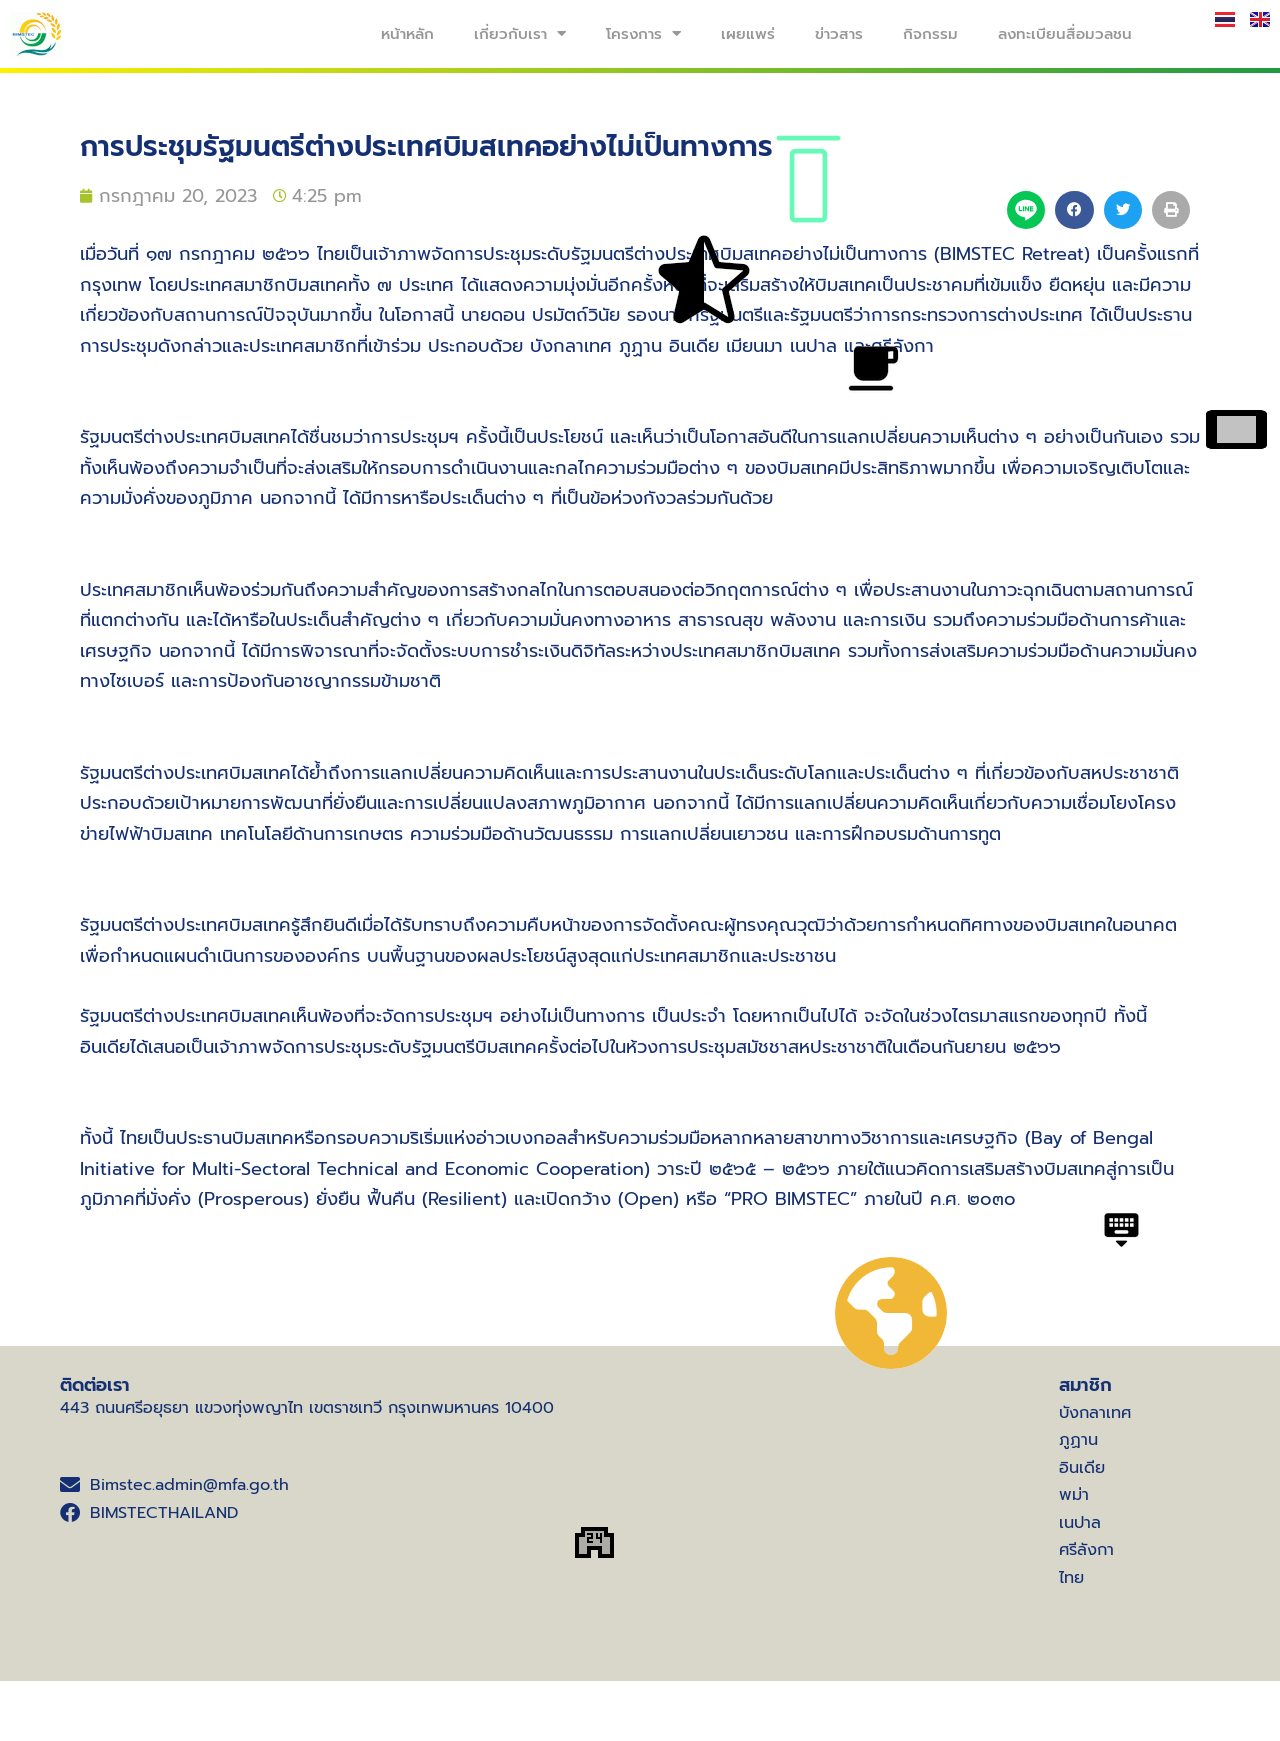 The height and width of the screenshot is (1741, 1280). Describe the element at coordinates (808, 177) in the screenshot. I see `align object to top edge` at that location.